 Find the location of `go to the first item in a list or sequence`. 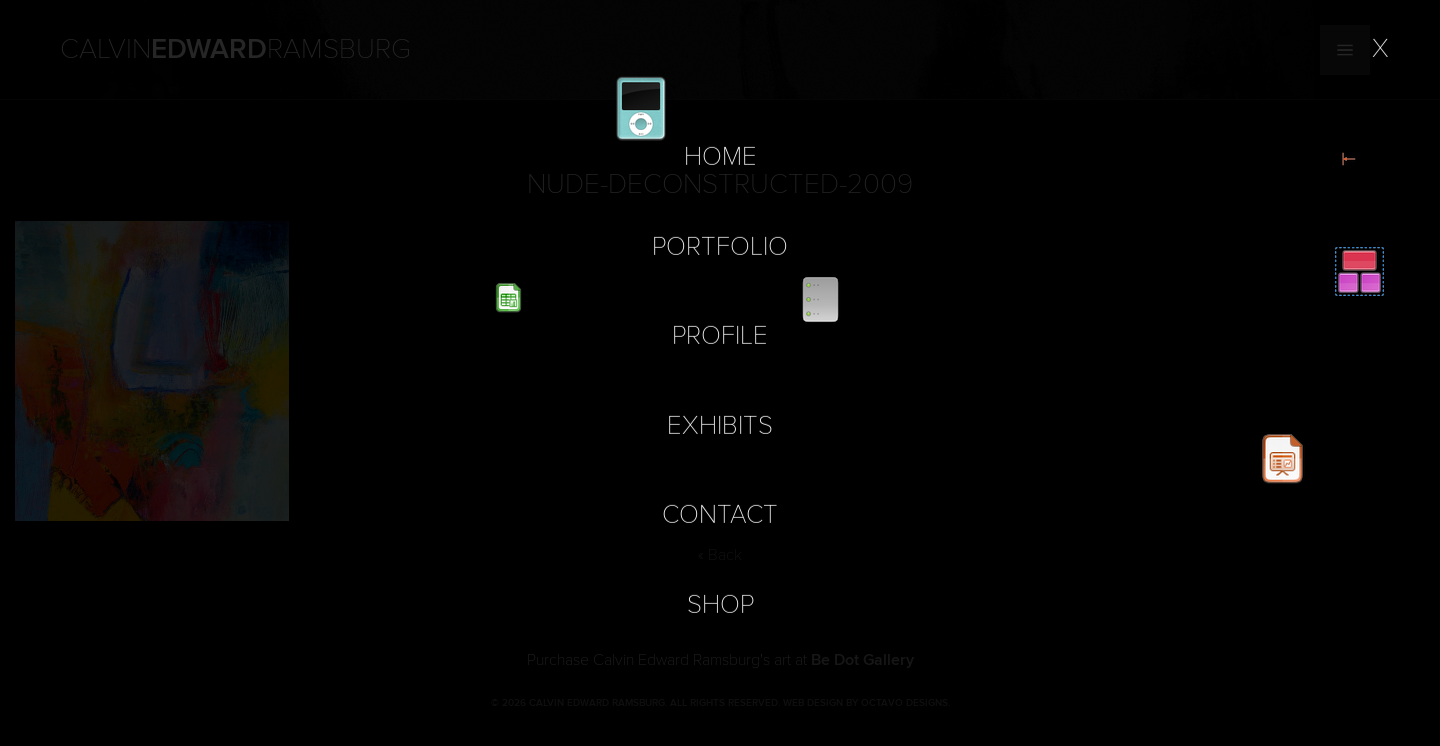

go to the first item in a list or sequence is located at coordinates (1349, 159).